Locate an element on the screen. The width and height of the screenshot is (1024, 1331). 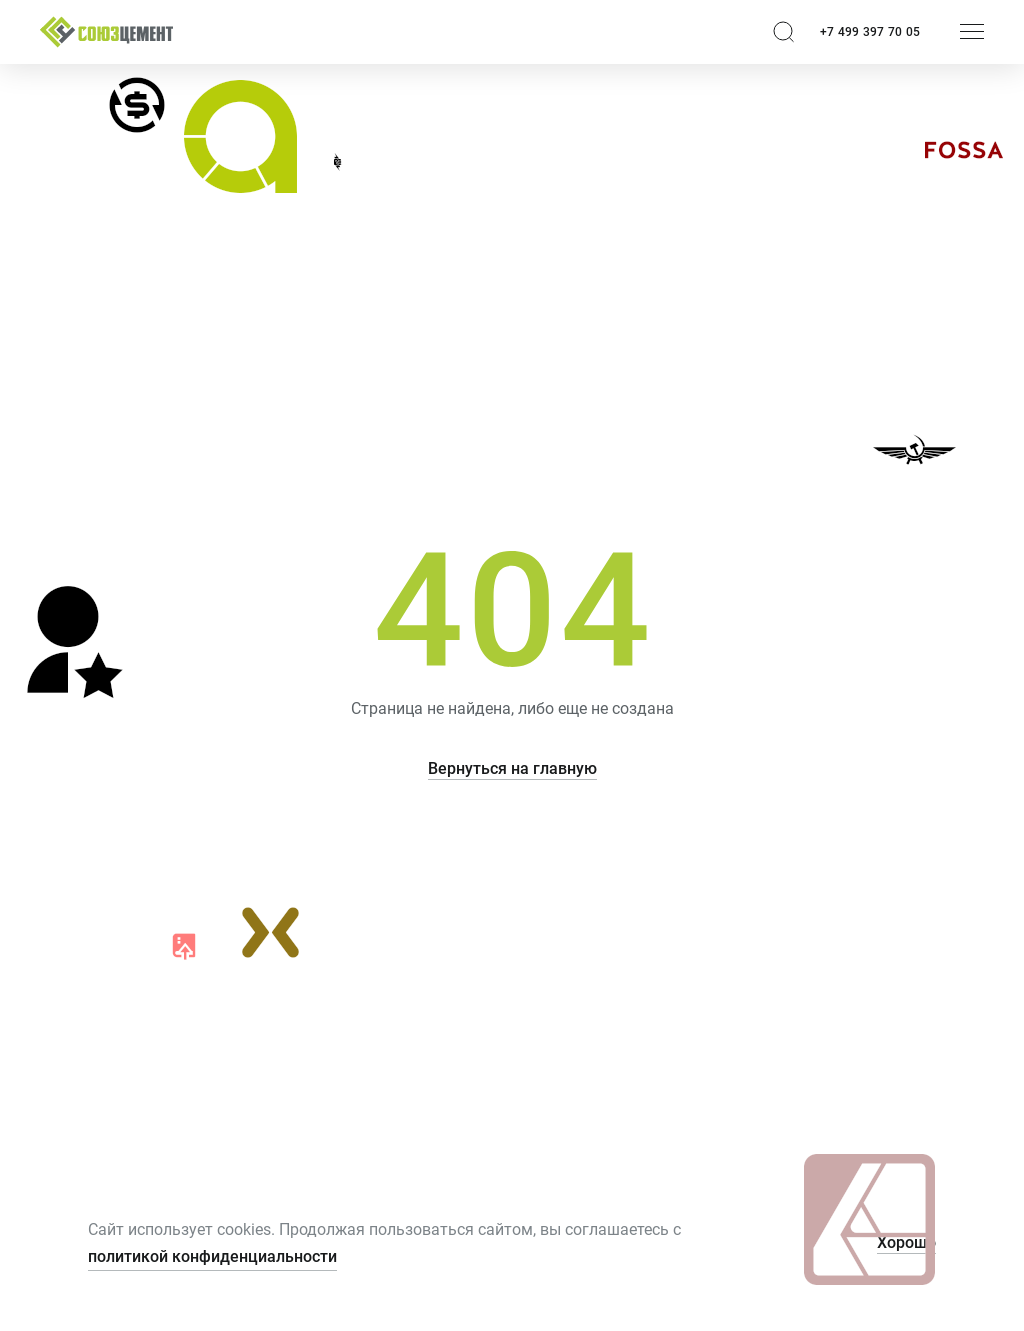
akaunting accounting software logo is located at coordinates (240, 136).